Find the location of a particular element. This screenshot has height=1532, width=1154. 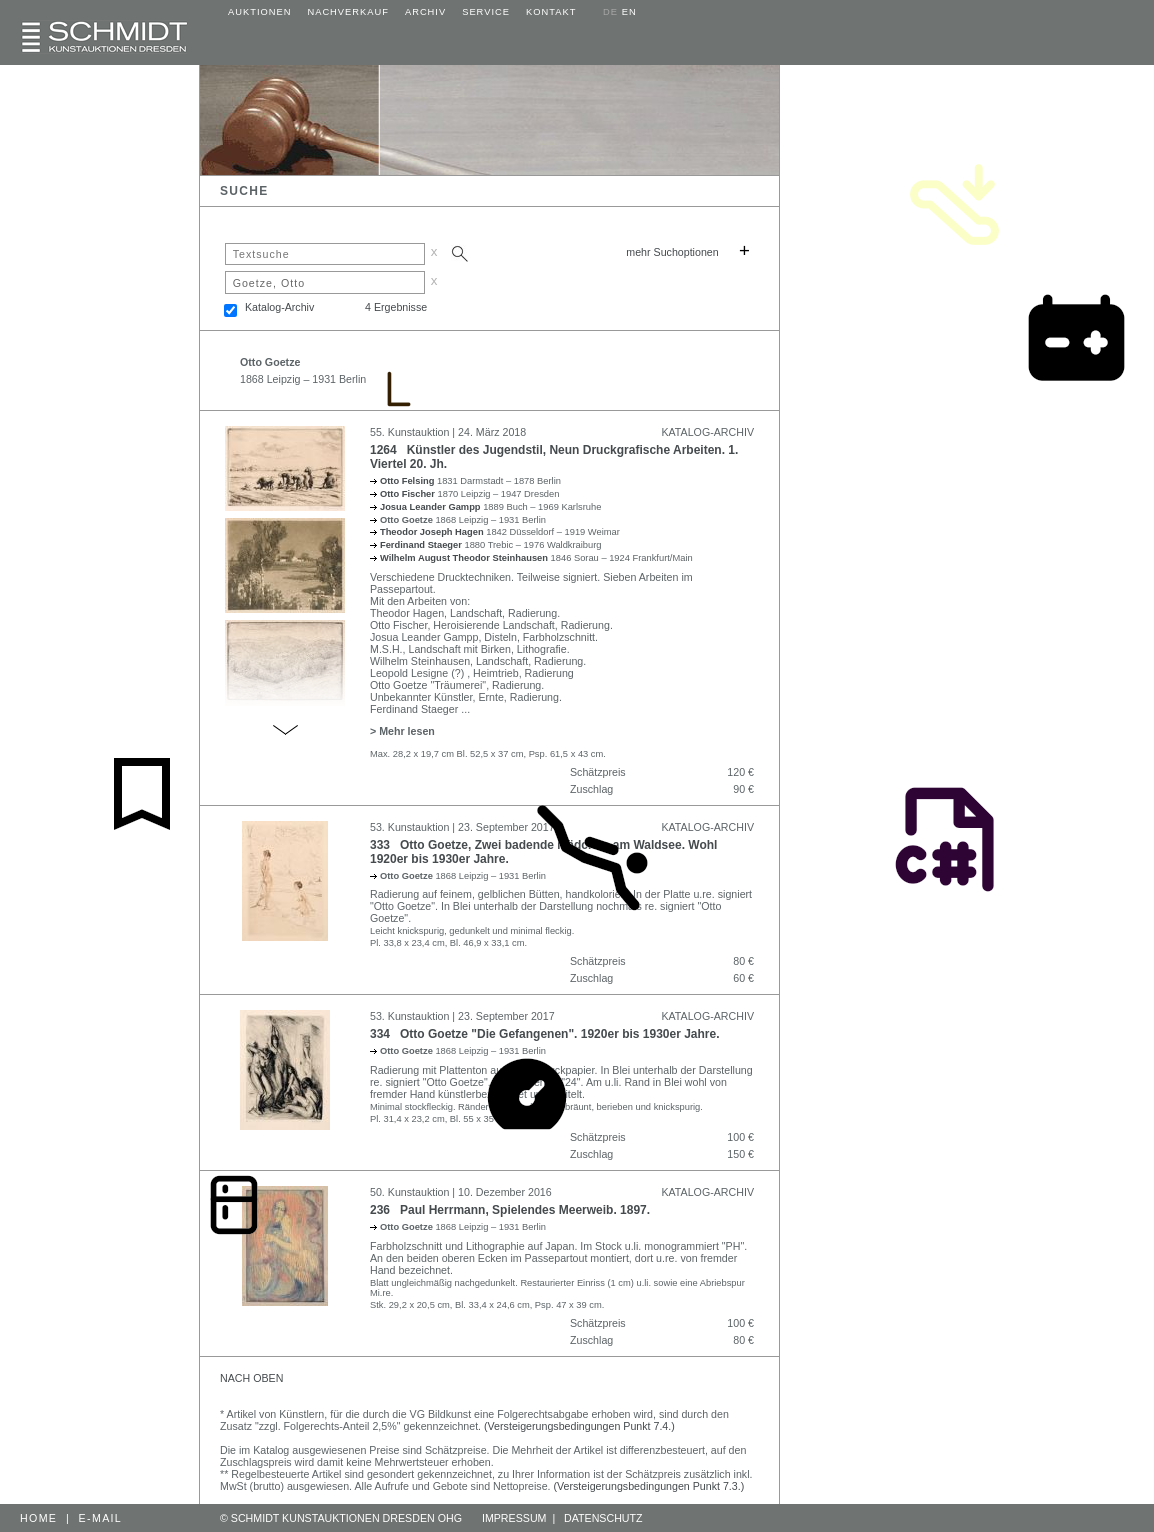

indicates a label or item starting with the letter L is located at coordinates (399, 389).